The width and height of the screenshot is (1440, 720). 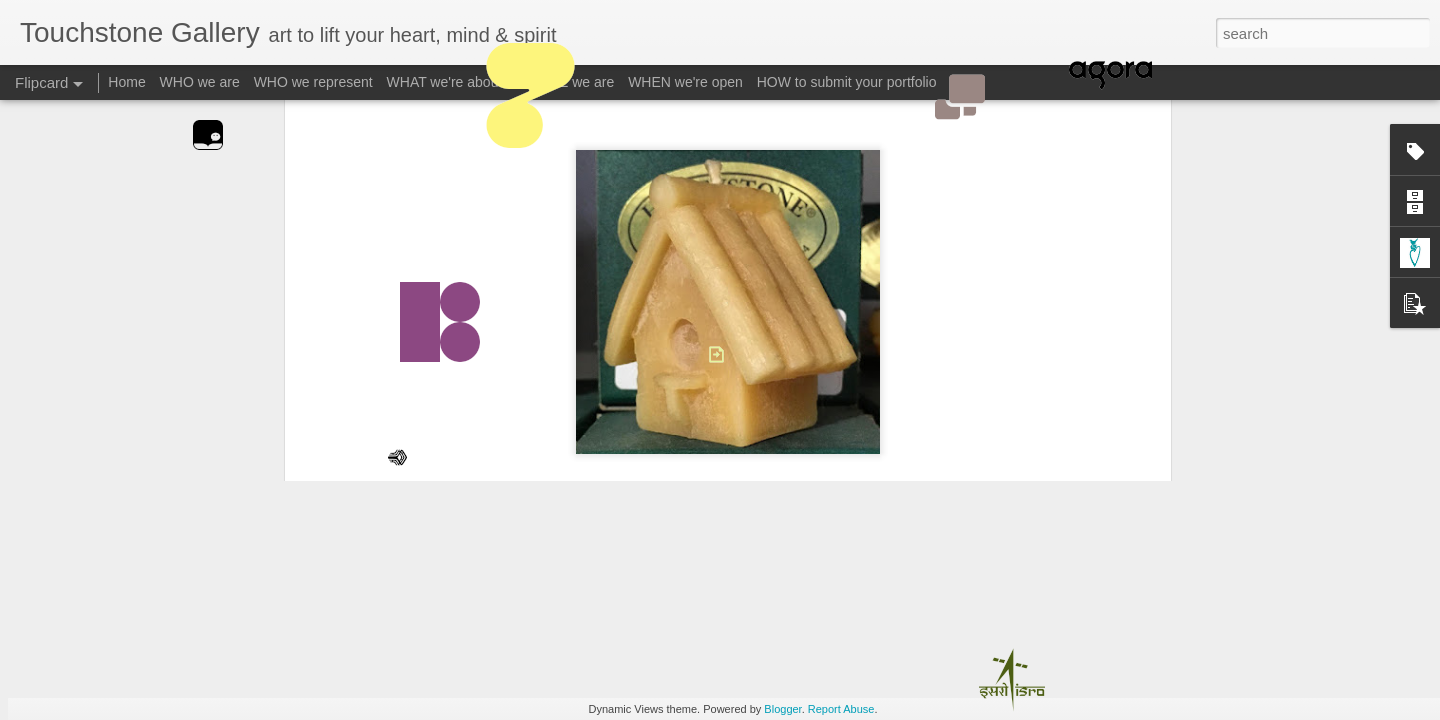 What do you see at coordinates (1110, 75) in the screenshot?
I see `agora brand logo` at bounding box center [1110, 75].